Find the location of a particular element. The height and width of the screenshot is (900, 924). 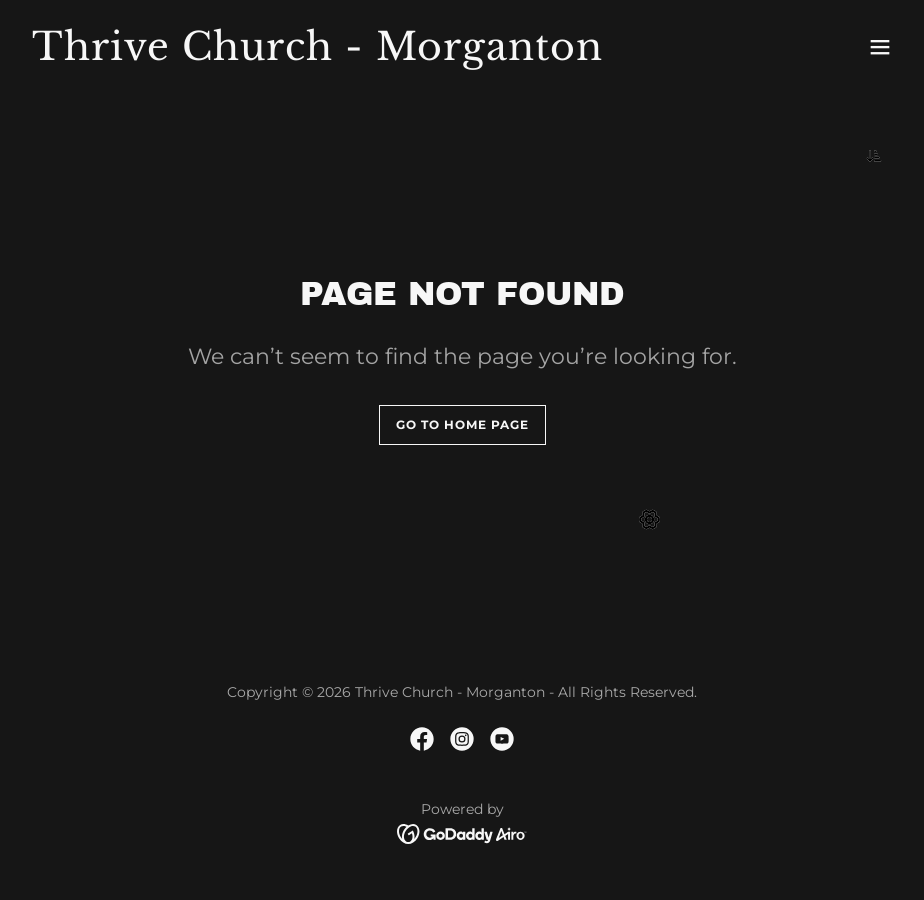

sort items in descending order is located at coordinates (874, 156).